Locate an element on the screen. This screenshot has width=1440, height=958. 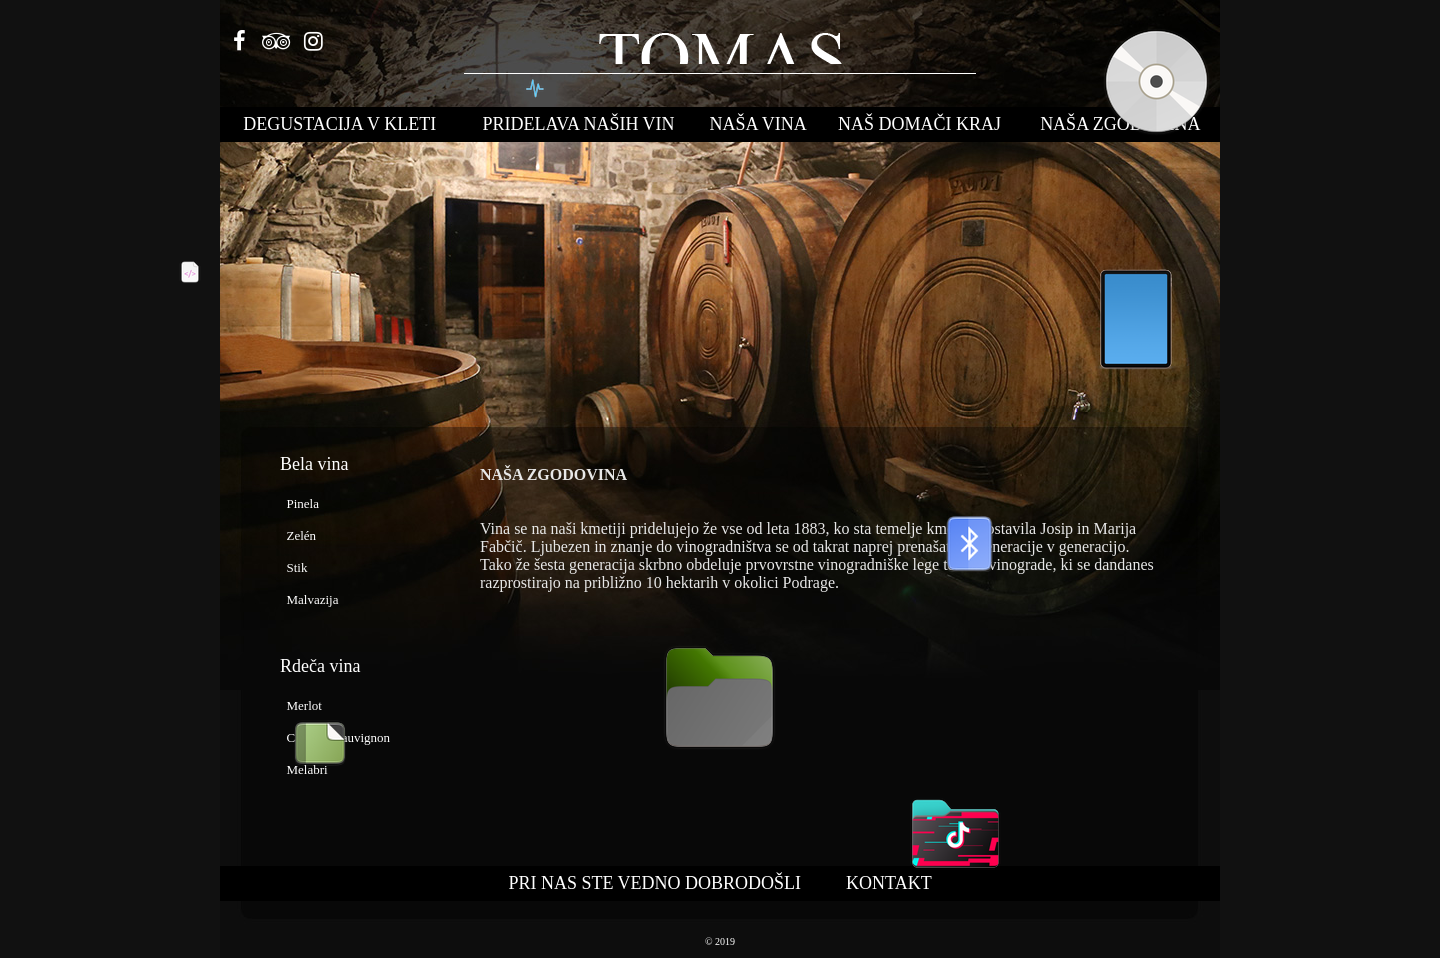
view system activity or performance trace is located at coordinates (535, 88).